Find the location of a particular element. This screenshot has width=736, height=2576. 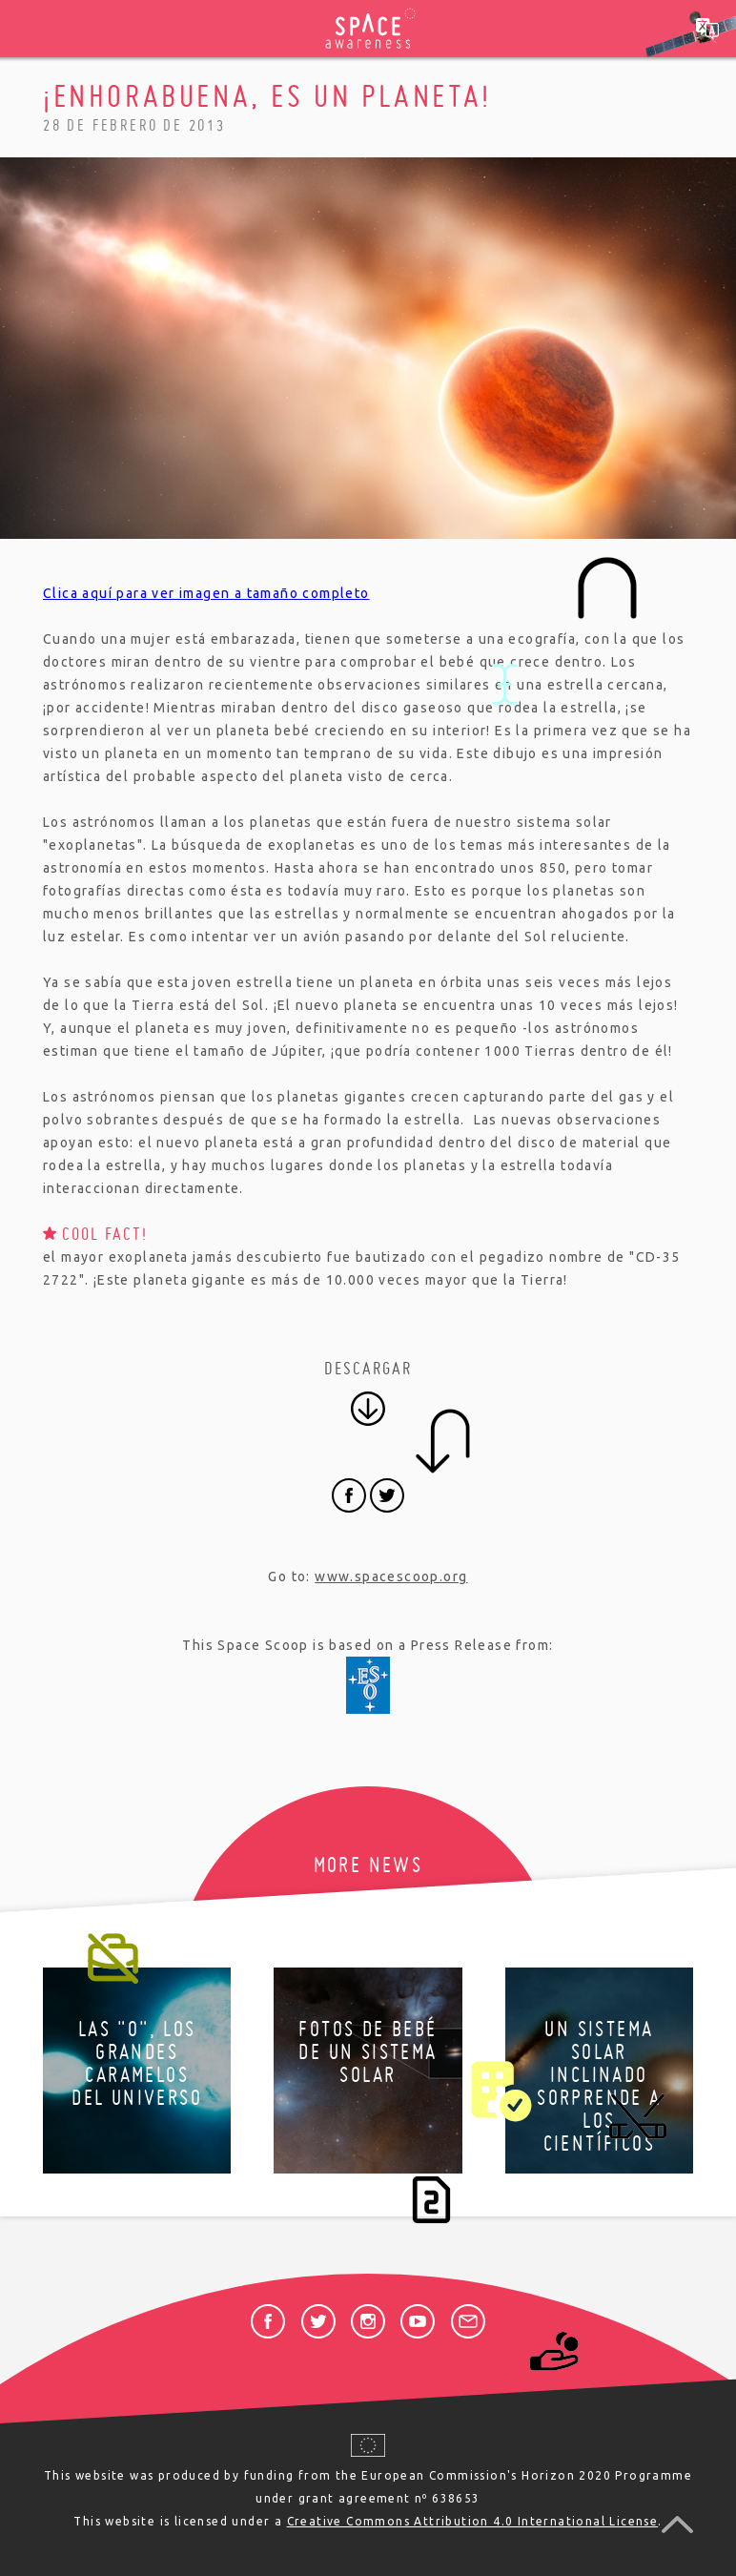

indicates a set intersection operation is located at coordinates (607, 589).